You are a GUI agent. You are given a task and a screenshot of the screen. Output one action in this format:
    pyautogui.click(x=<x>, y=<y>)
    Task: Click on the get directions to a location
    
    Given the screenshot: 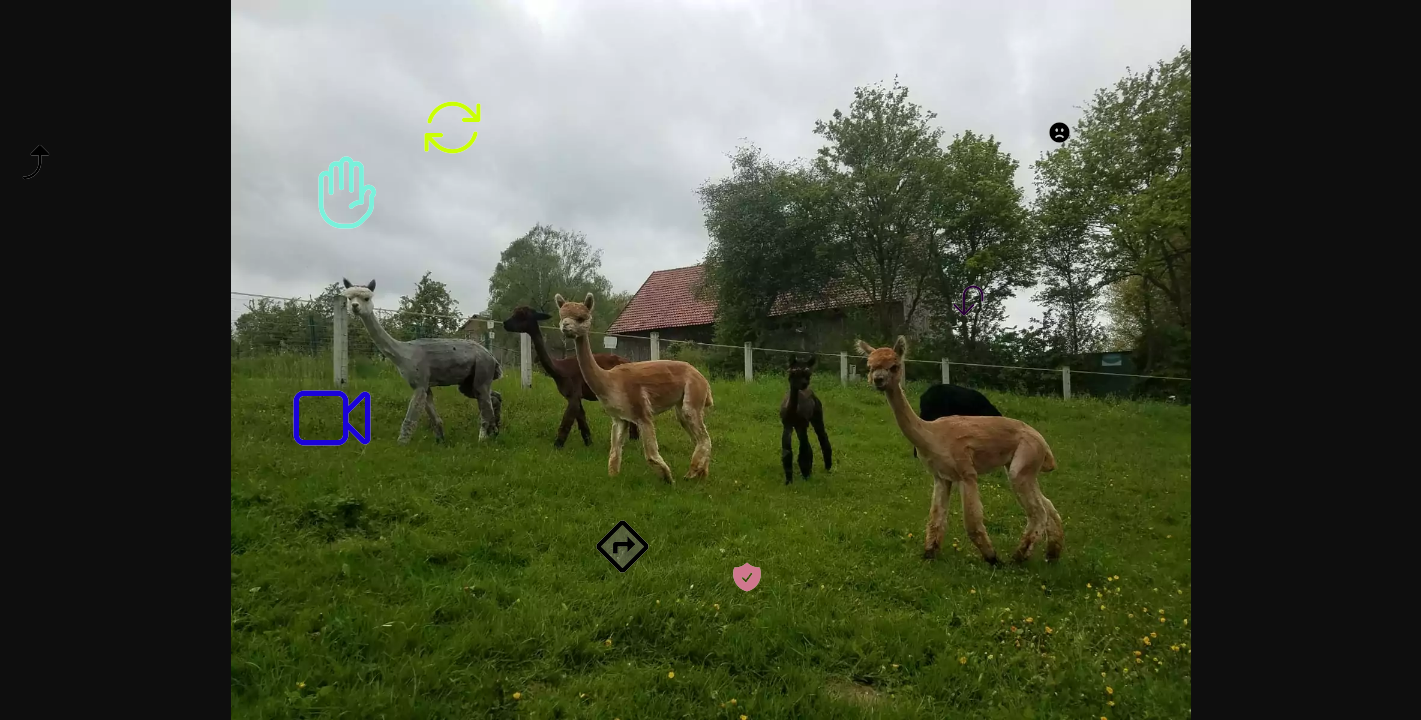 What is the action you would take?
    pyautogui.click(x=622, y=546)
    